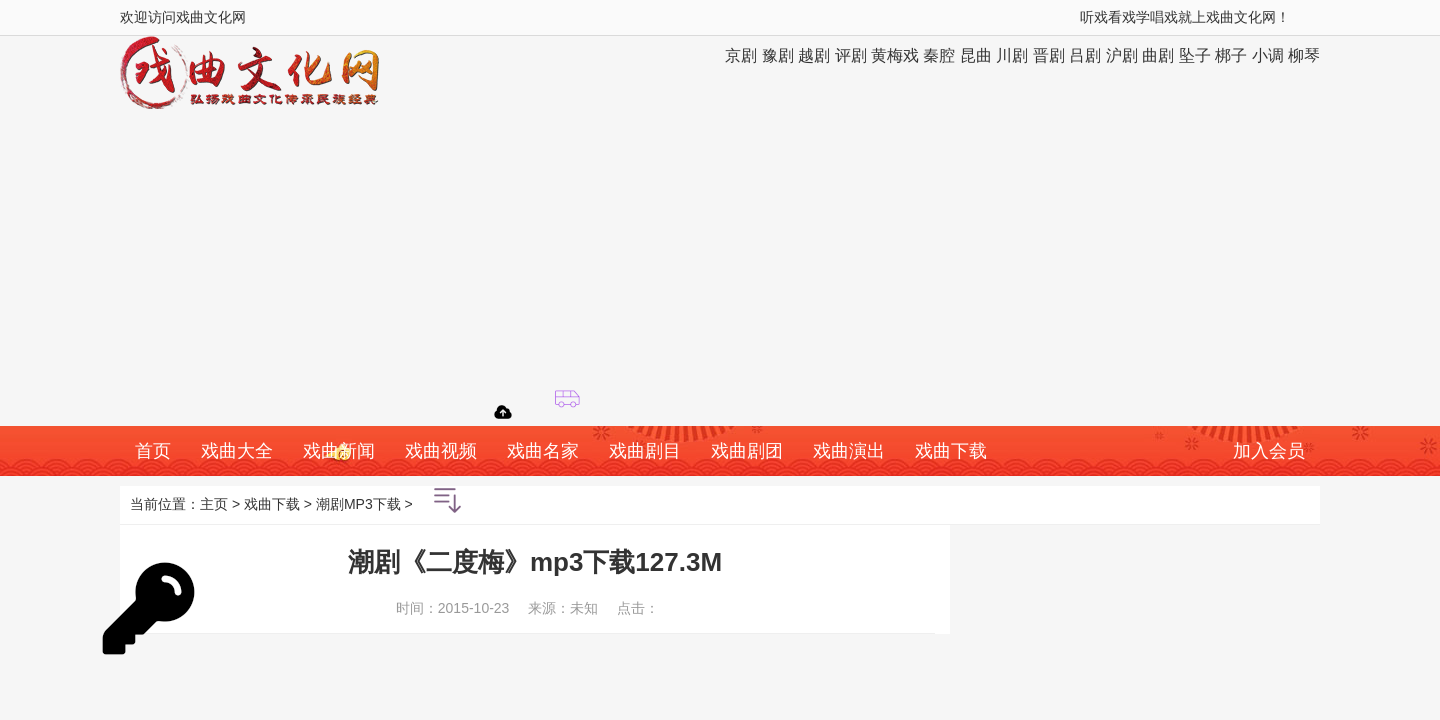 The width and height of the screenshot is (1440, 720). I want to click on access security or authentication settings, so click(148, 608).